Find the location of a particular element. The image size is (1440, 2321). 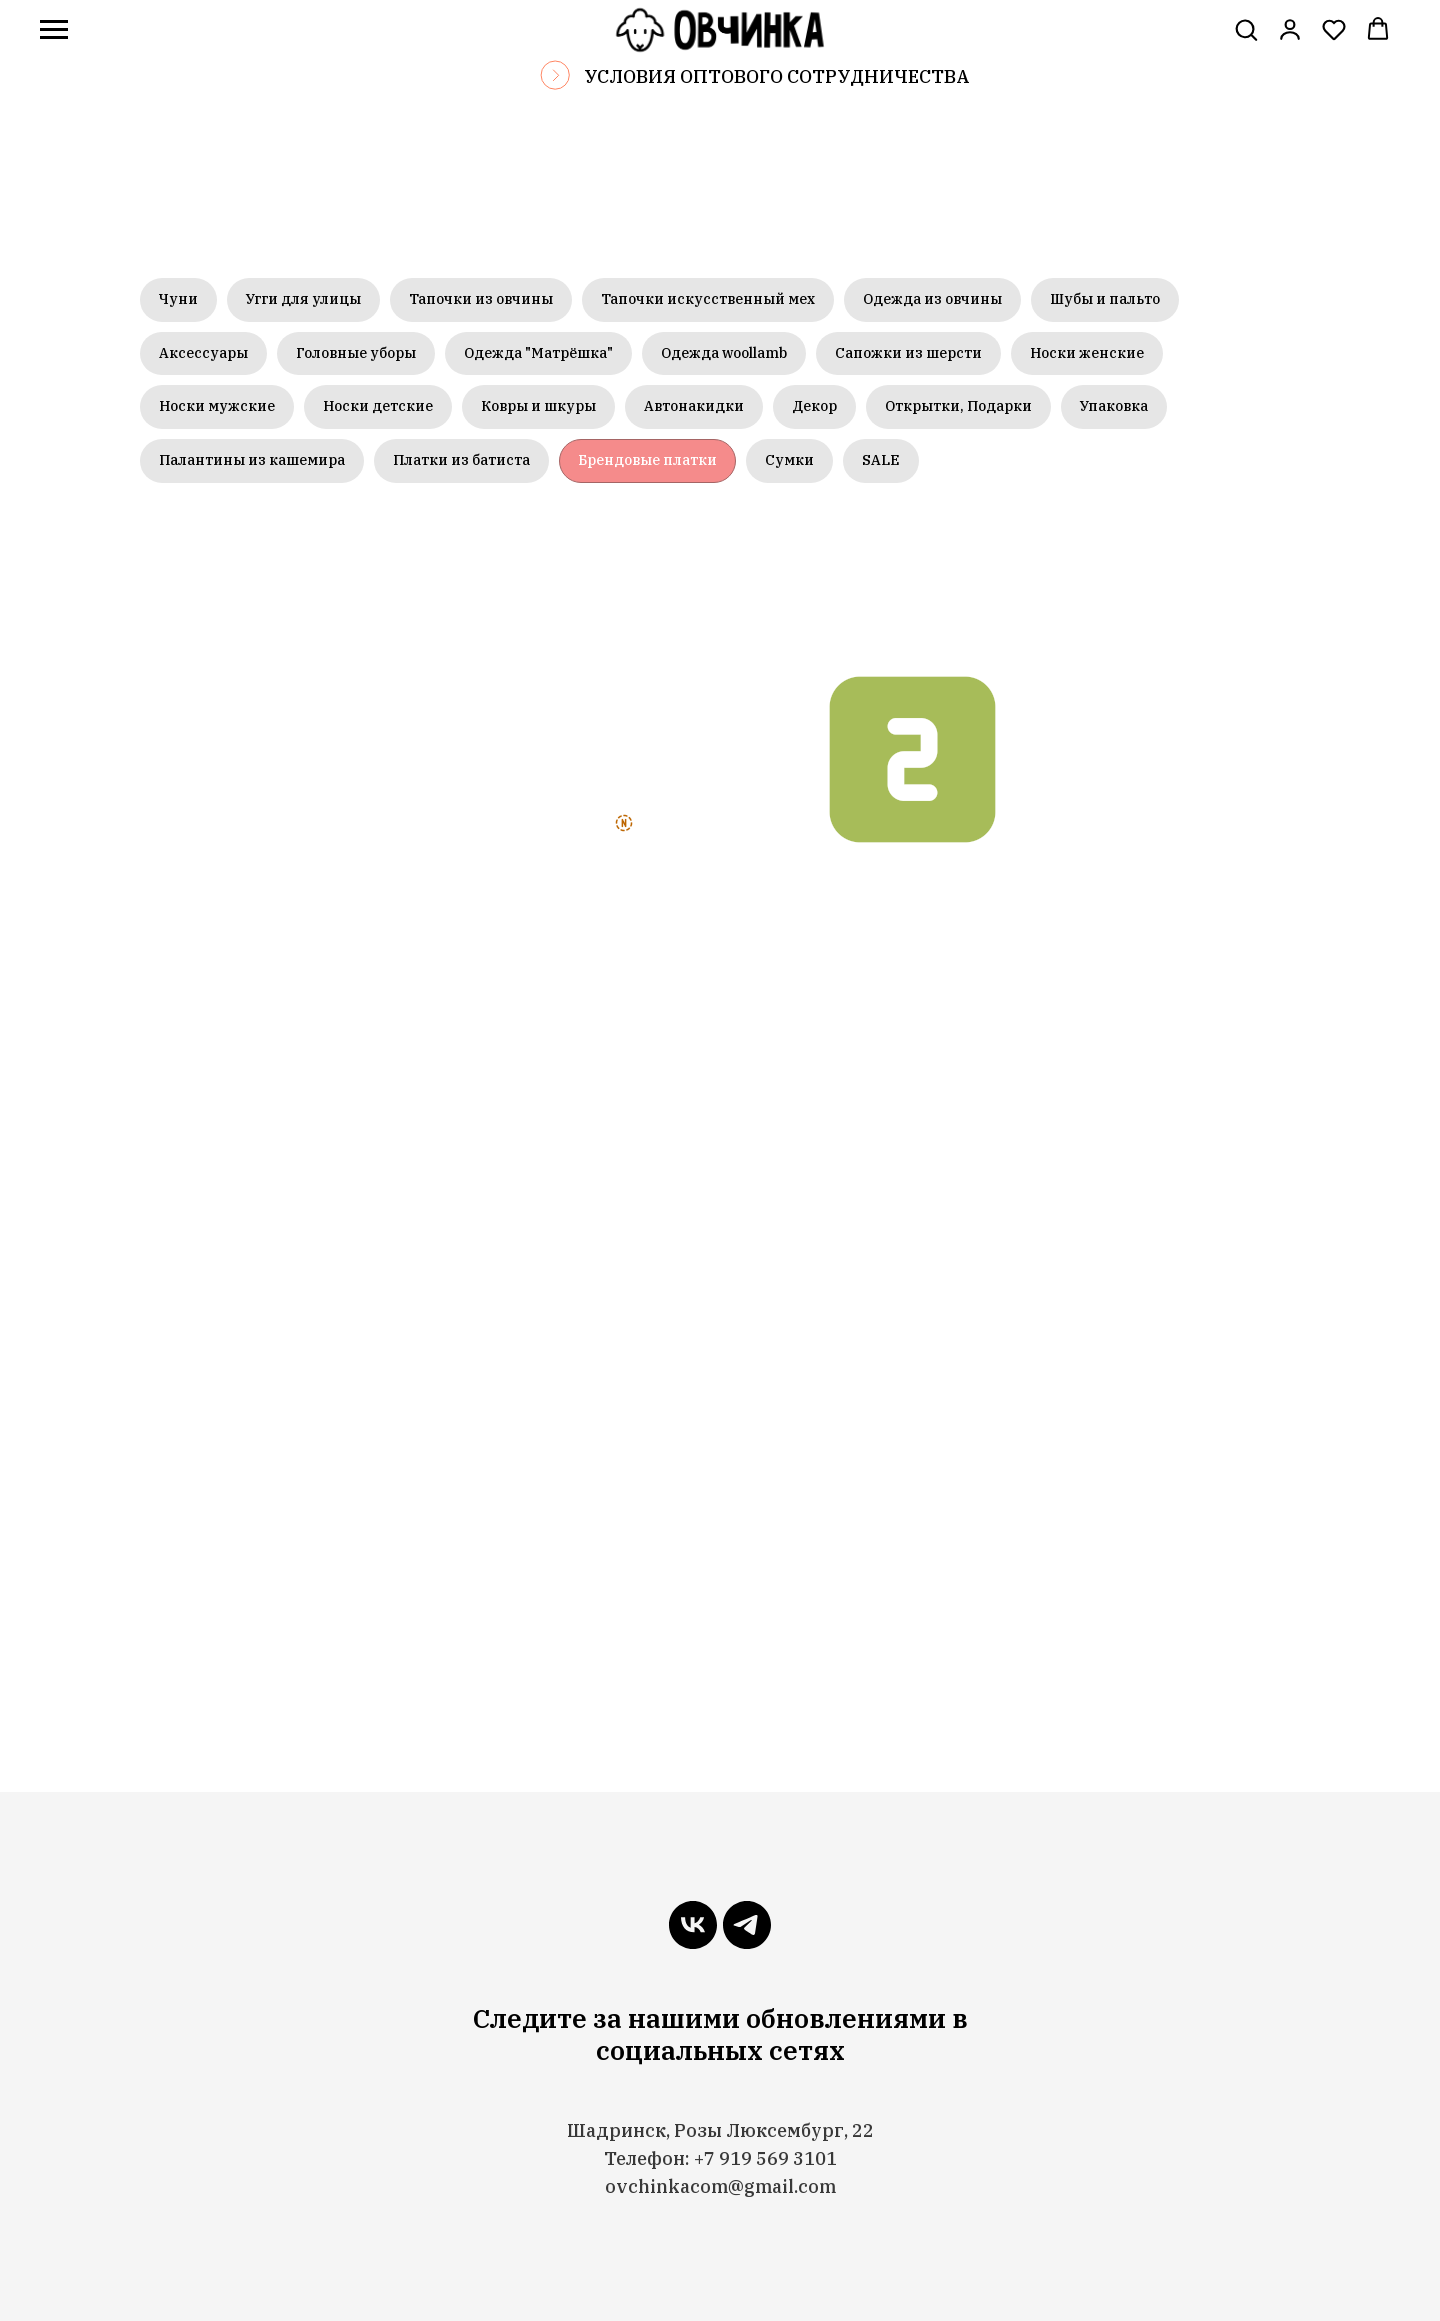

indicates a draft or pending status for an item is located at coordinates (624, 823).